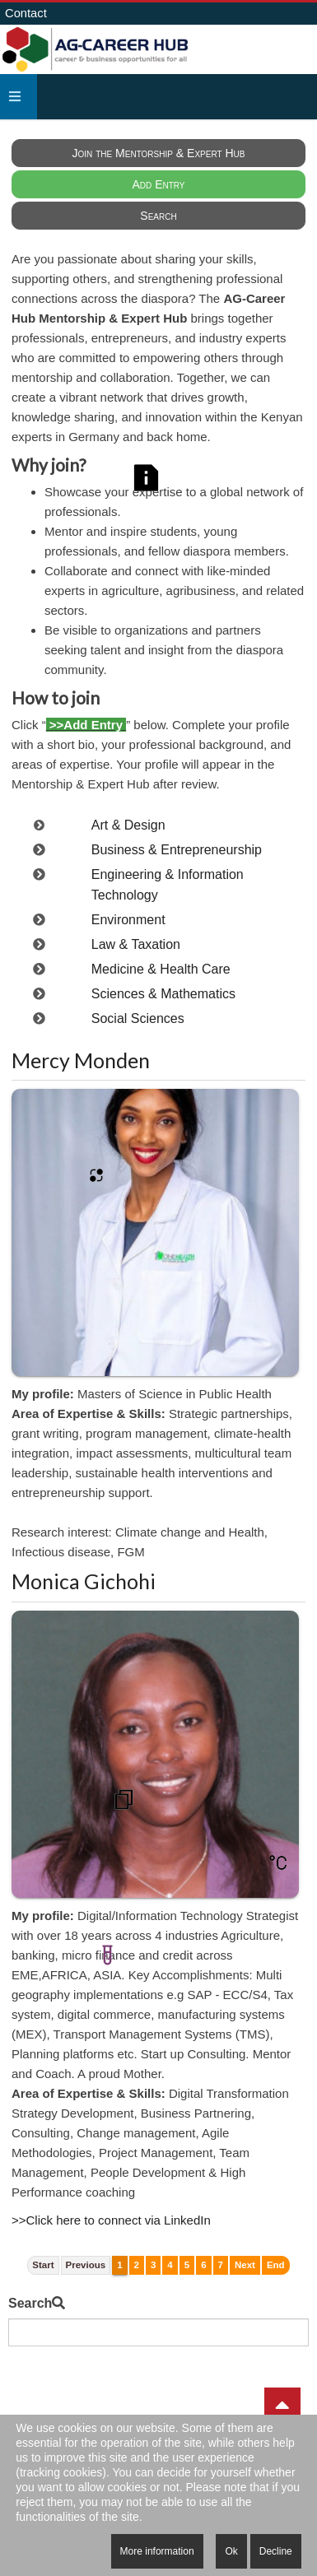 Image resolution: width=317 pixels, height=2576 pixels. Describe the element at coordinates (124, 1799) in the screenshot. I see `copy file to clipboard` at that location.